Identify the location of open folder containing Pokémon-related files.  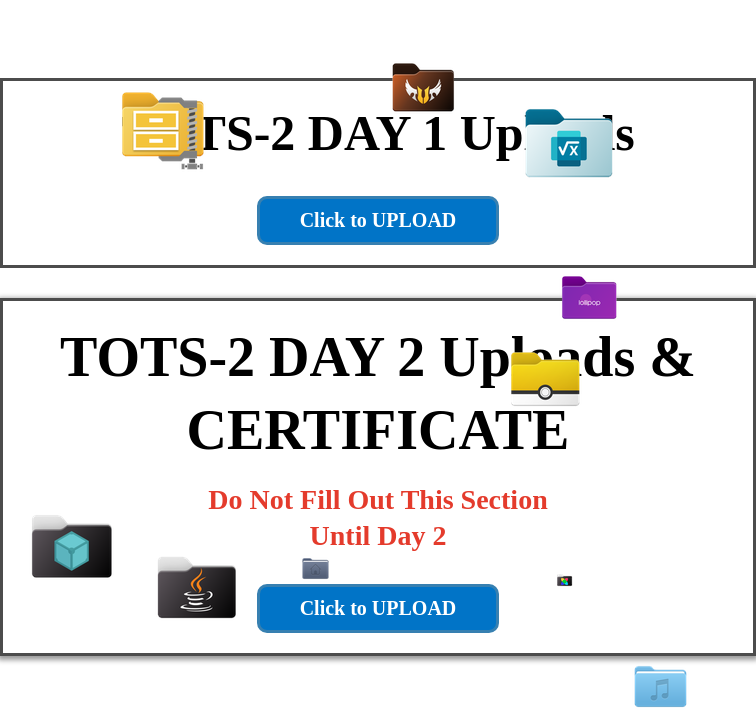
(545, 381).